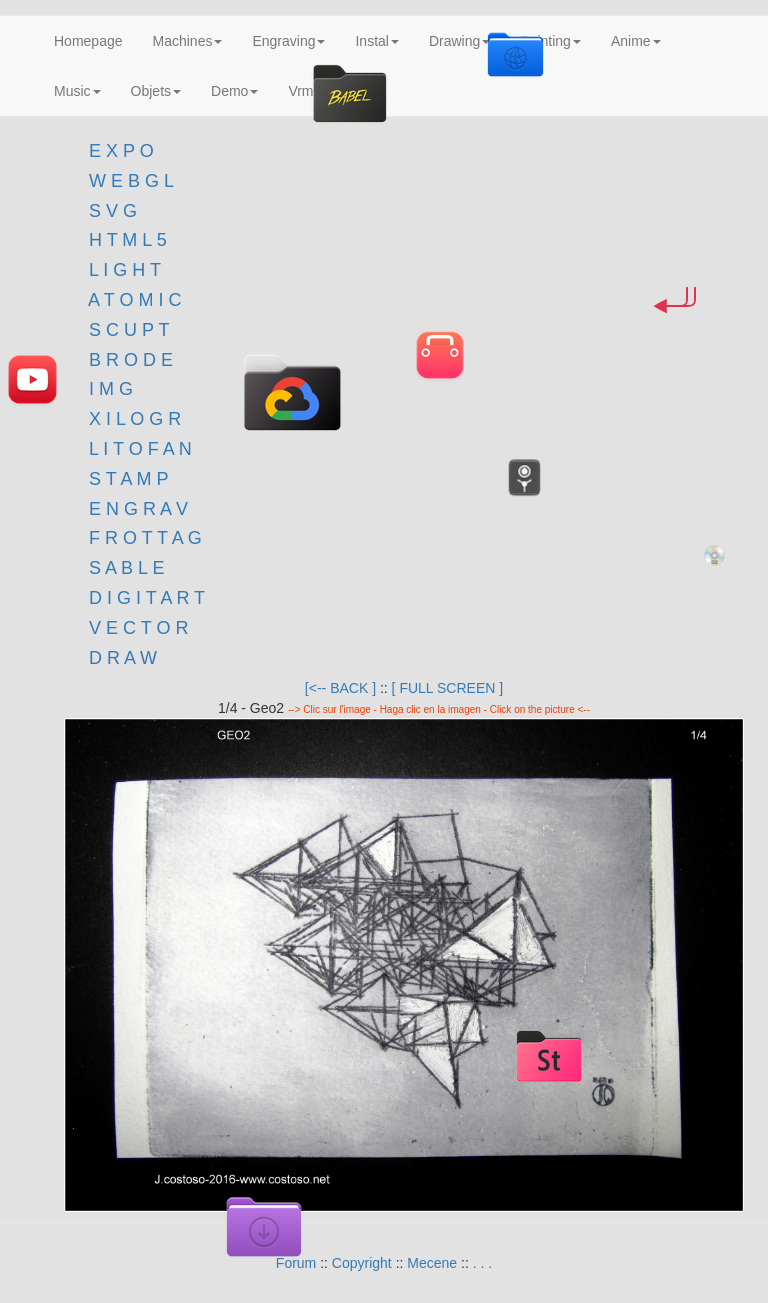 Image resolution: width=768 pixels, height=1303 pixels. What do you see at coordinates (674, 297) in the screenshot?
I see `reply to all recipients of an email` at bounding box center [674, 297].